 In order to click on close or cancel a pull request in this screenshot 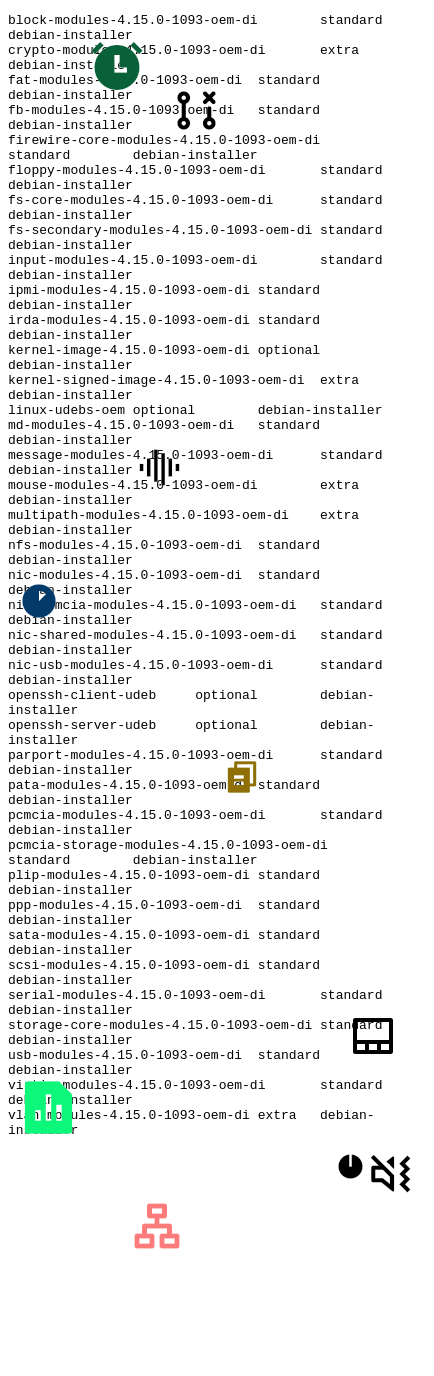, I will do `click(196, 110)`.